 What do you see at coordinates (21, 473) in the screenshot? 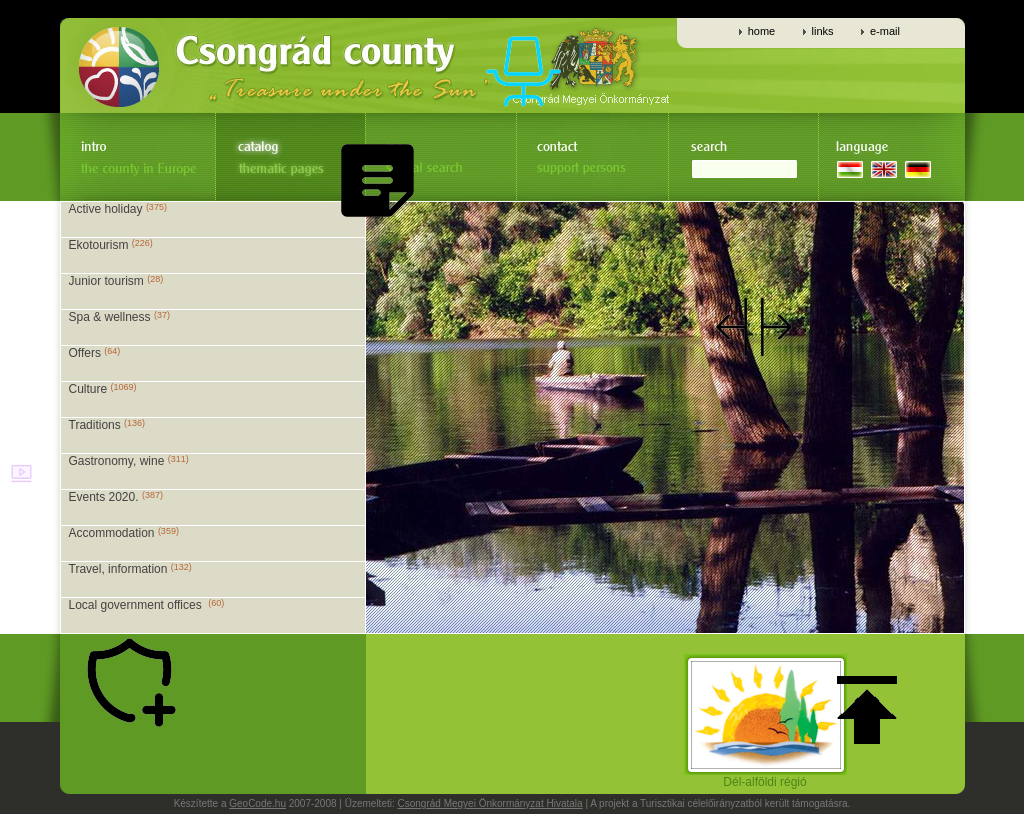
I see `play or watch a video` at bounding box center [21, 473].